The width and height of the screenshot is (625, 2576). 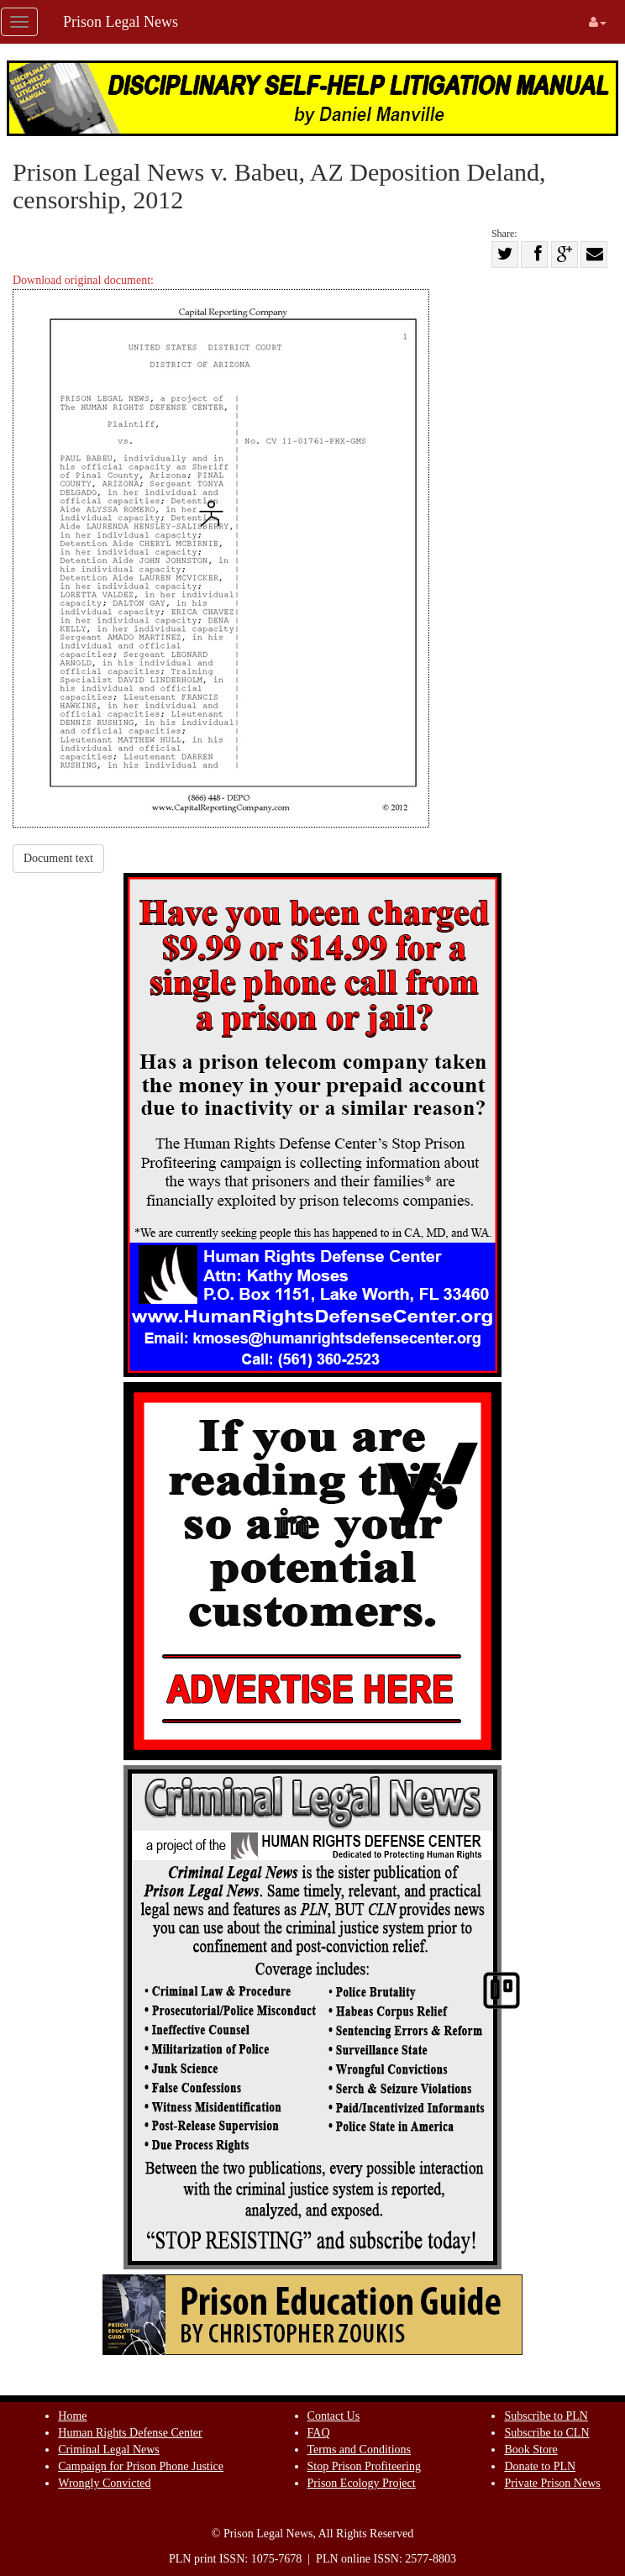 What do you see at coordinates (294, 1522) in the screenshot?
I see `connect to LinkedIn` at bounding box center [294, 1522].